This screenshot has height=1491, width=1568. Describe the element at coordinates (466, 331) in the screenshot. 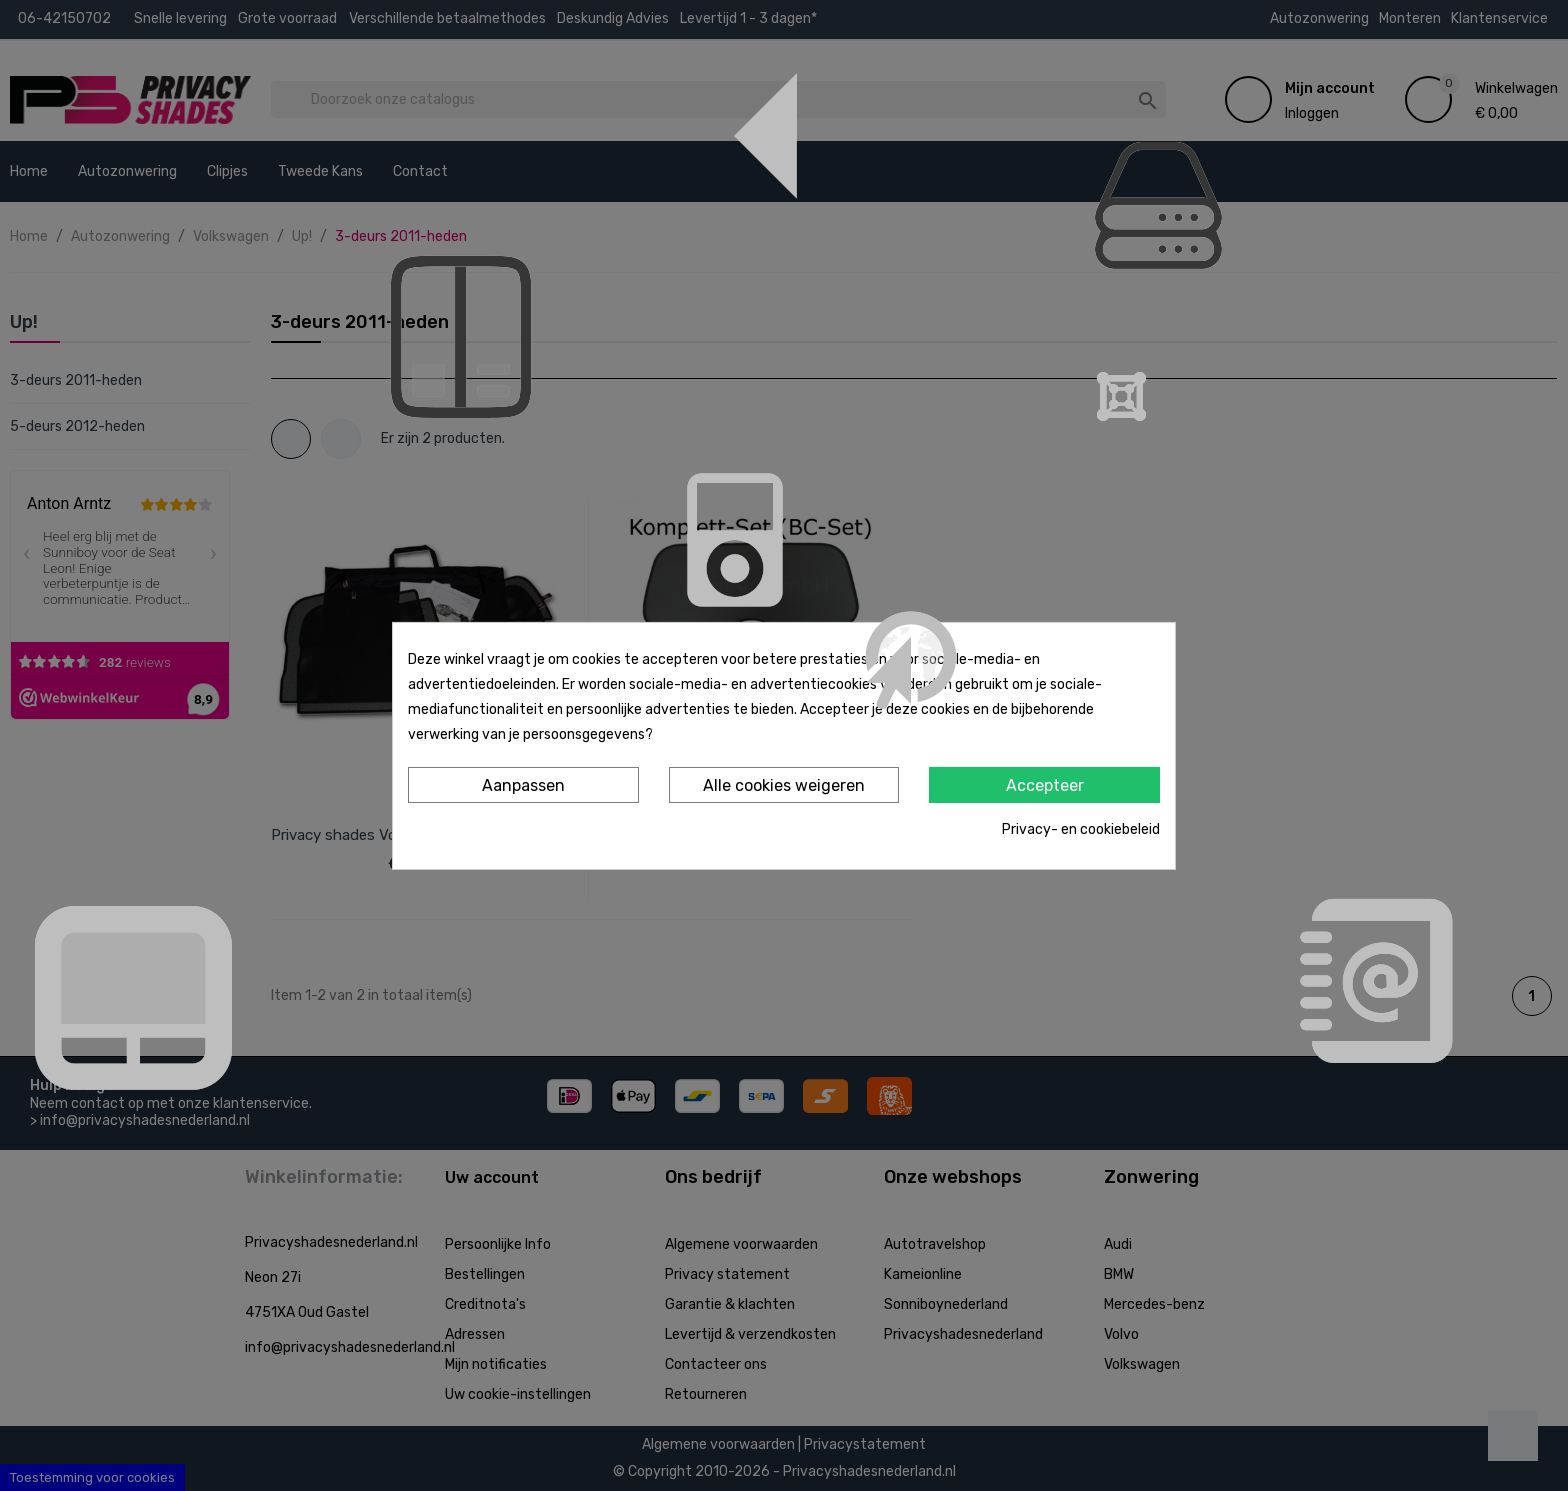

I see `open the packages app` at that location.